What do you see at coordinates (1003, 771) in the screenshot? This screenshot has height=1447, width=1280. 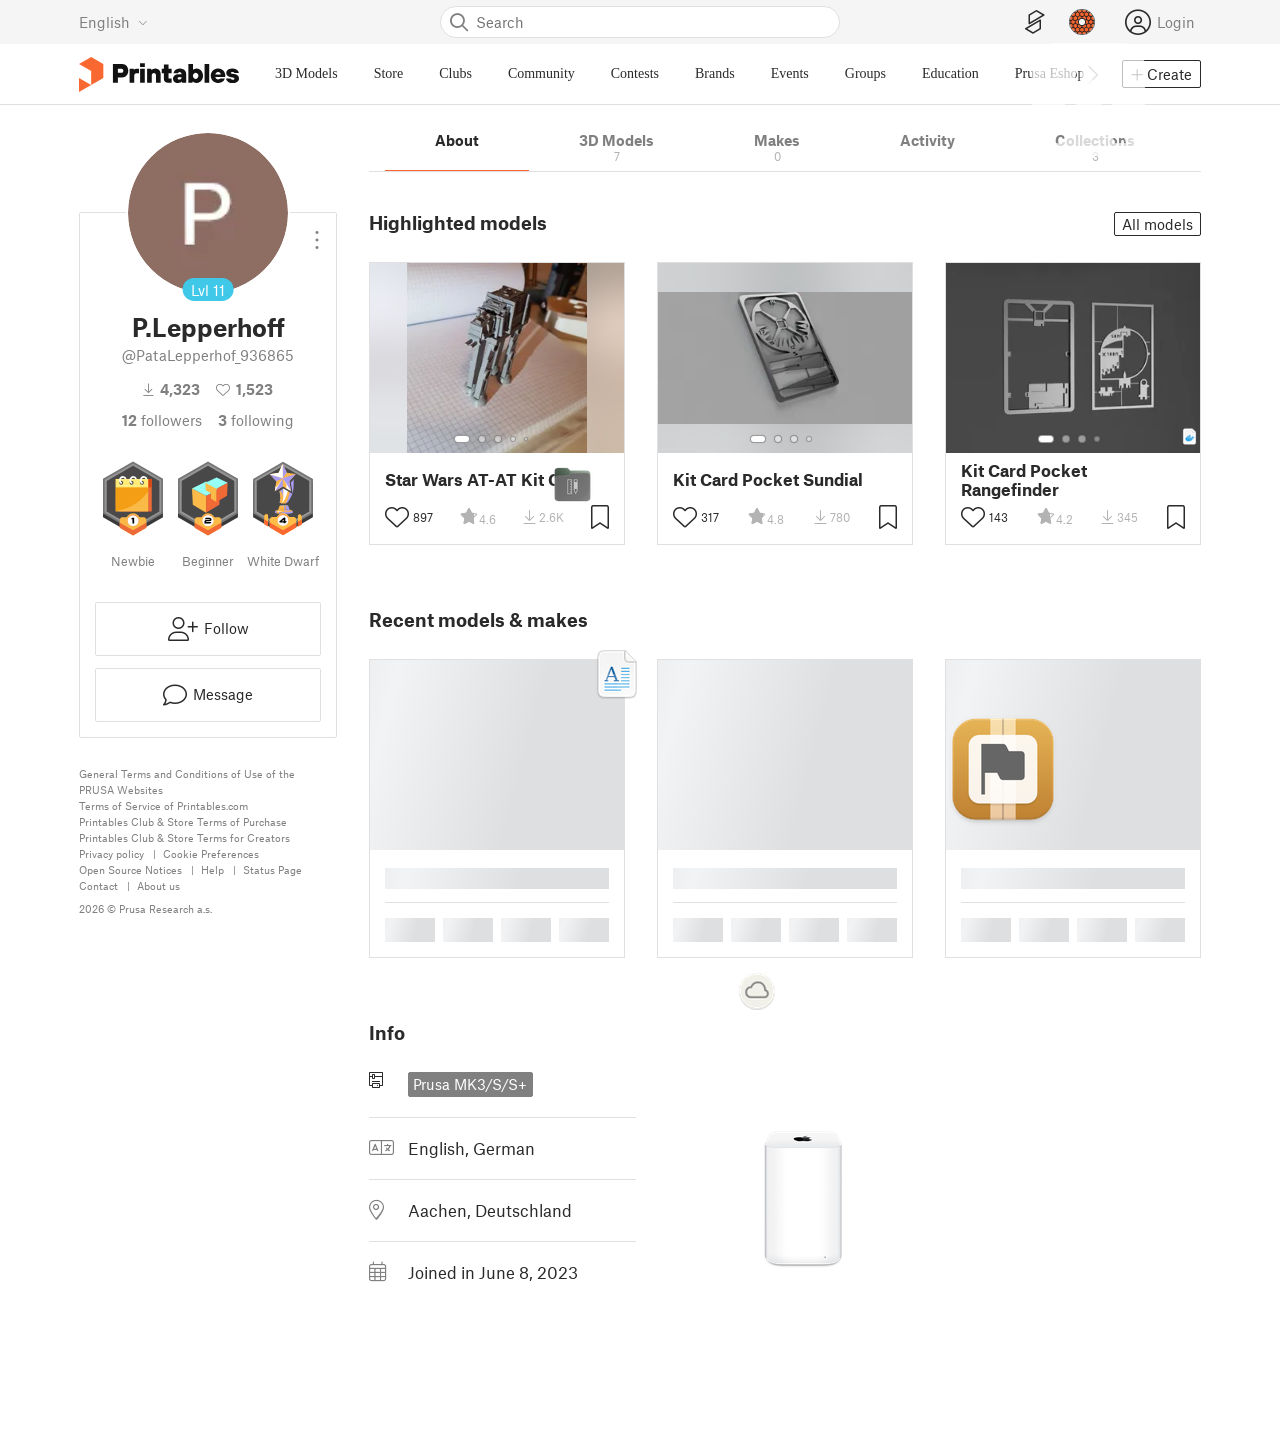 I see `a language or localization resource file` at bounding box center [1003, 771].